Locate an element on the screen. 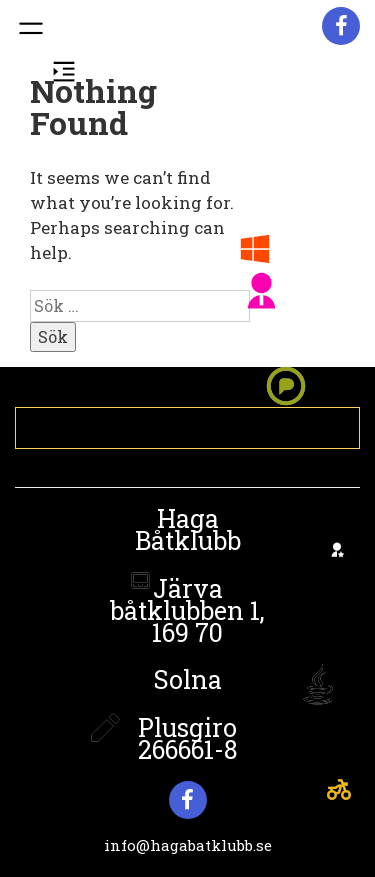 Image resolution: width=375 pixels, height=877 pixels. edit content or text is located at coordinates (105, 727).